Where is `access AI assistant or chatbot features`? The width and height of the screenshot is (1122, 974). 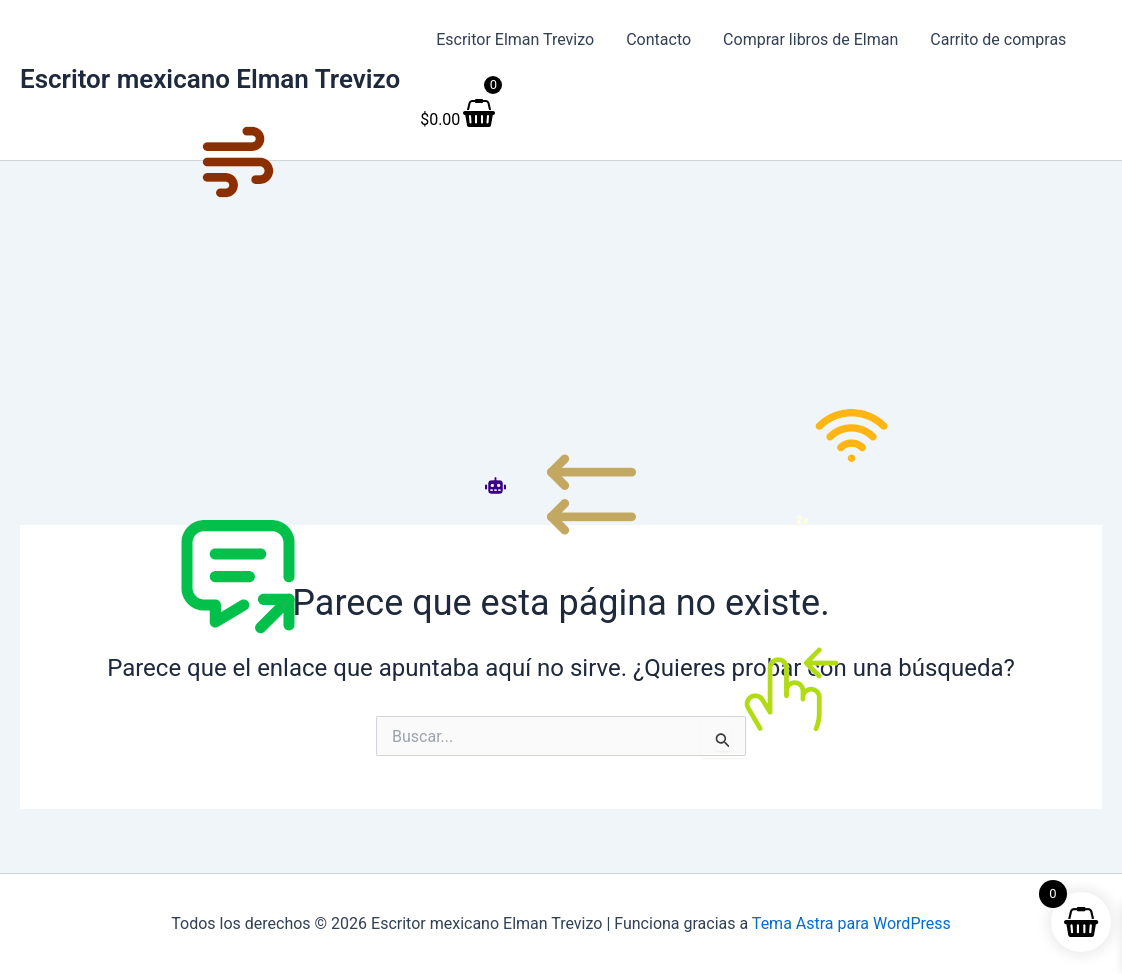 access AI assistant or chatbot features is located at coordinates (495, 486).